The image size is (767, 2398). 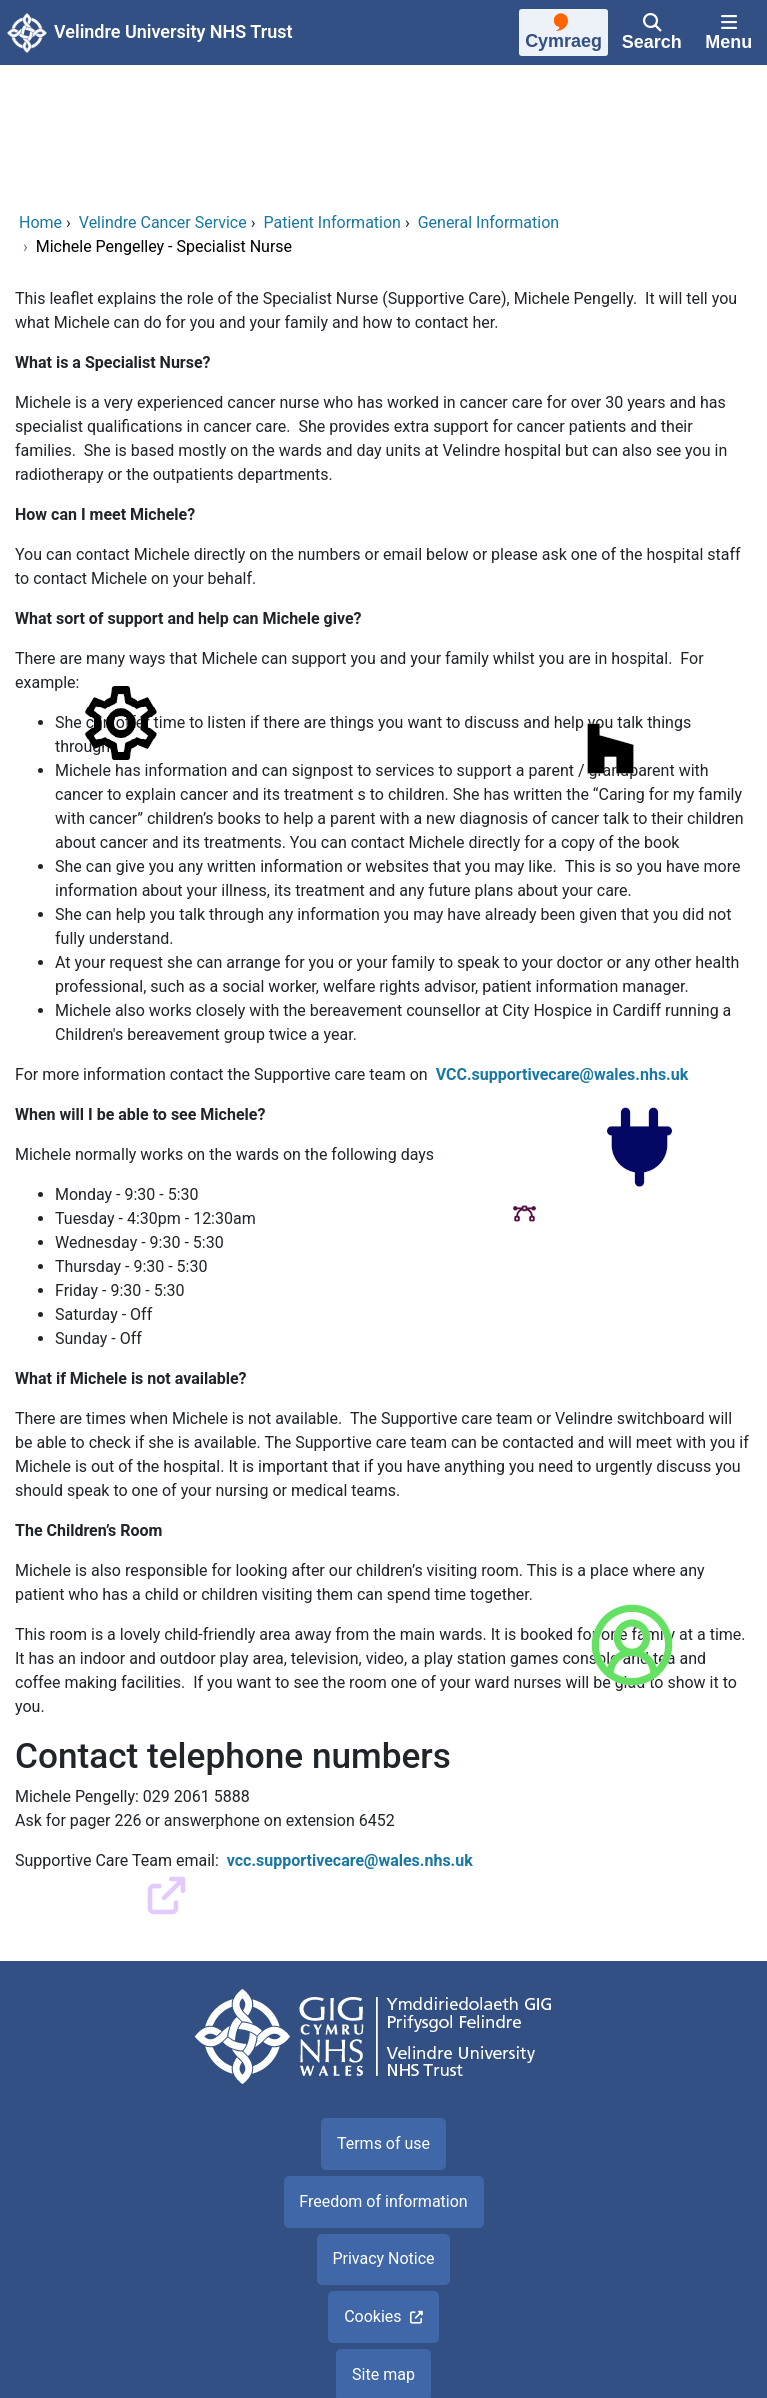 What do you see at coordinates (166, 1895) in the screenshot?
I see `open link in a new tab or window` at bounding box center [166, 1895].